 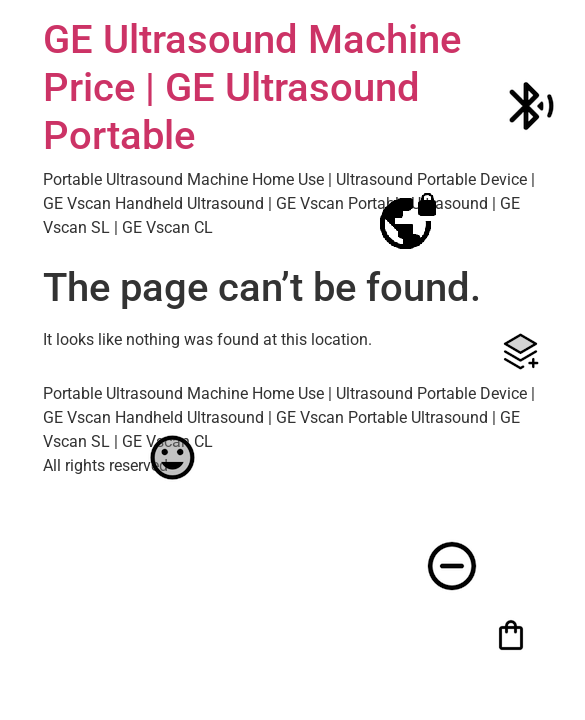 What do you see at coordinates (511, 635) in the screenshot?
I see `view your shopping cart` at bounding box center [511, 635].